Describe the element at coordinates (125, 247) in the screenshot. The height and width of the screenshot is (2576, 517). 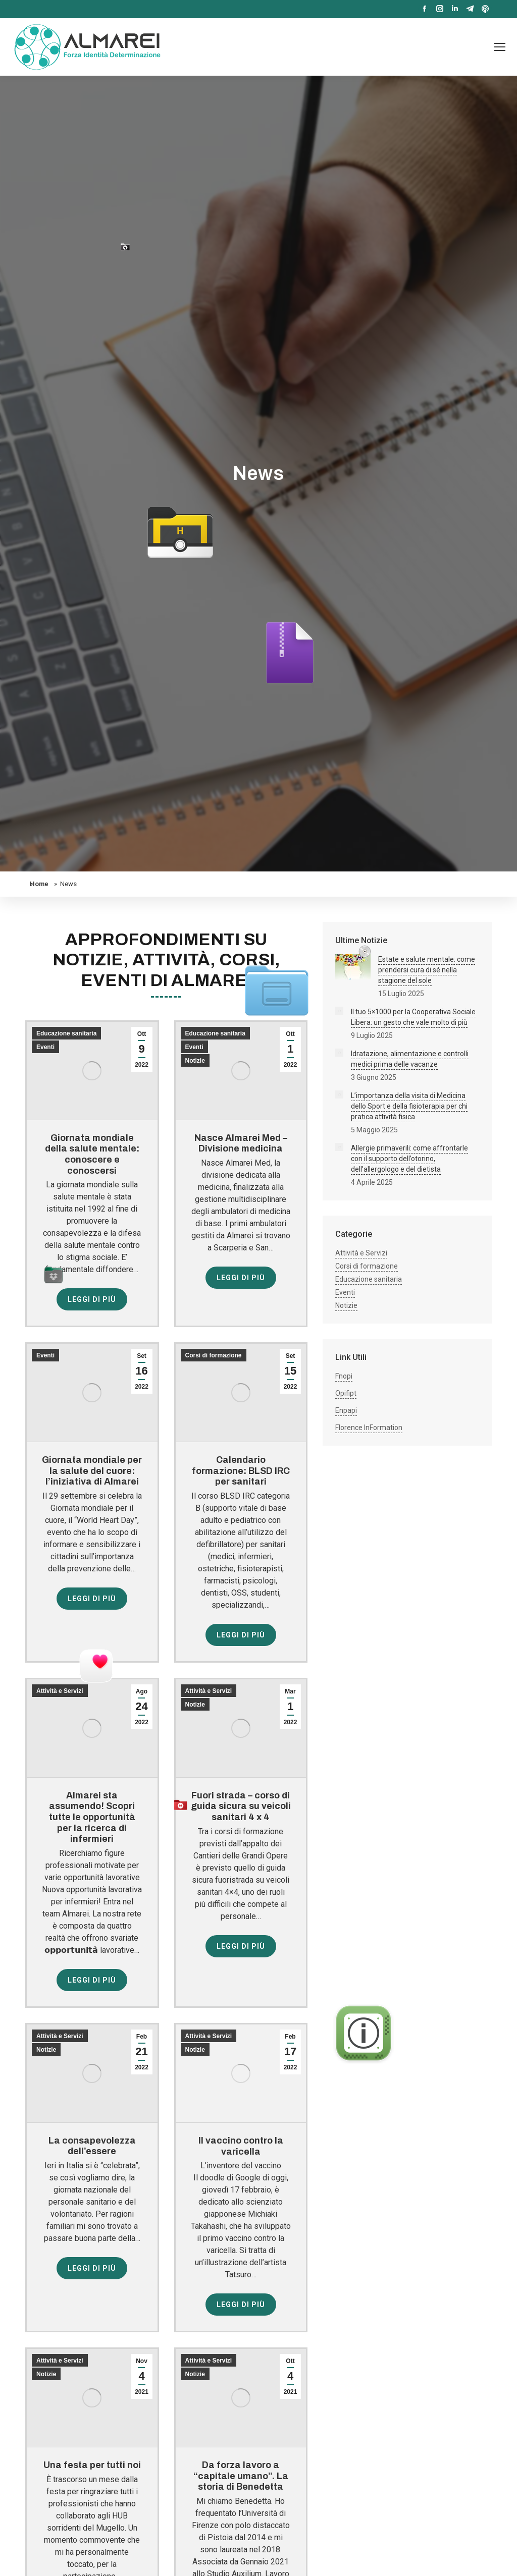
I see `folder containing deno runtime projects` at that location.